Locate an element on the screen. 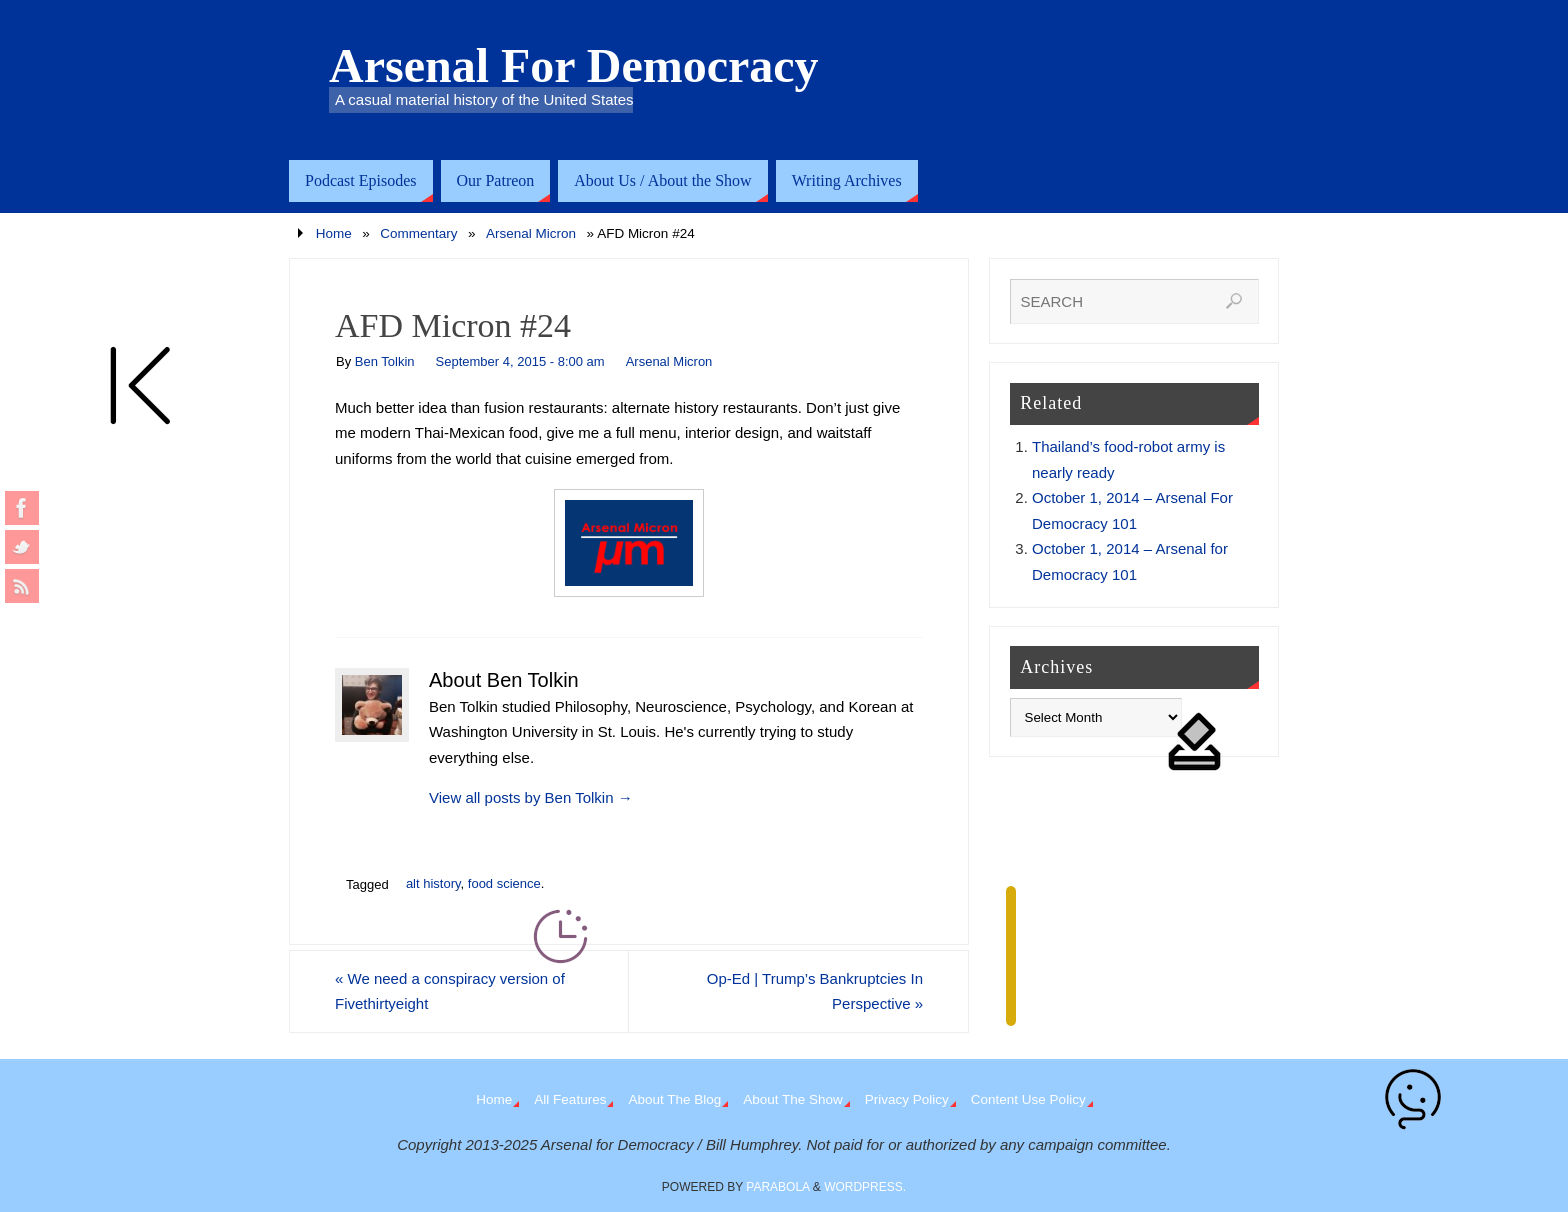 This screenshot has width=1568, height=1212. navigate to the first item or beginning is located at coordinates (138, 385).